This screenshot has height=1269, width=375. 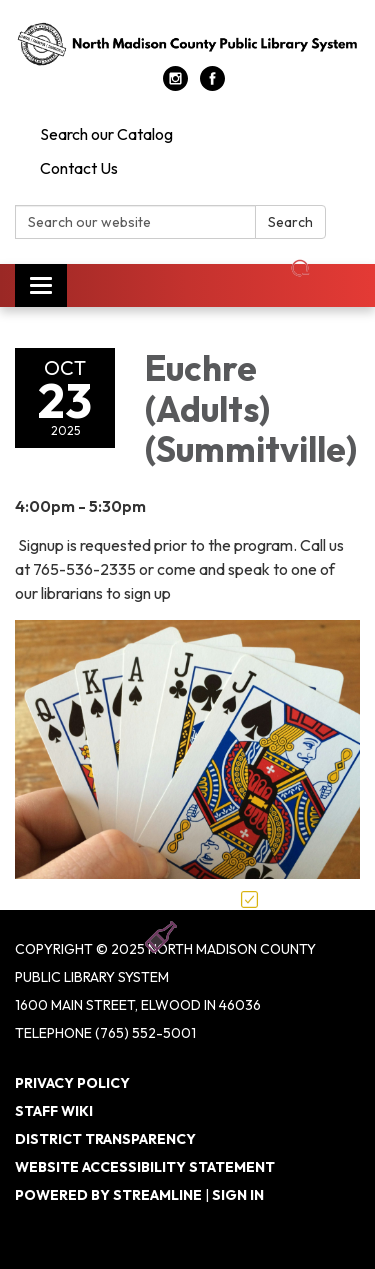 I want to click on remove item from a list or collection, so click(x=300, y=268).